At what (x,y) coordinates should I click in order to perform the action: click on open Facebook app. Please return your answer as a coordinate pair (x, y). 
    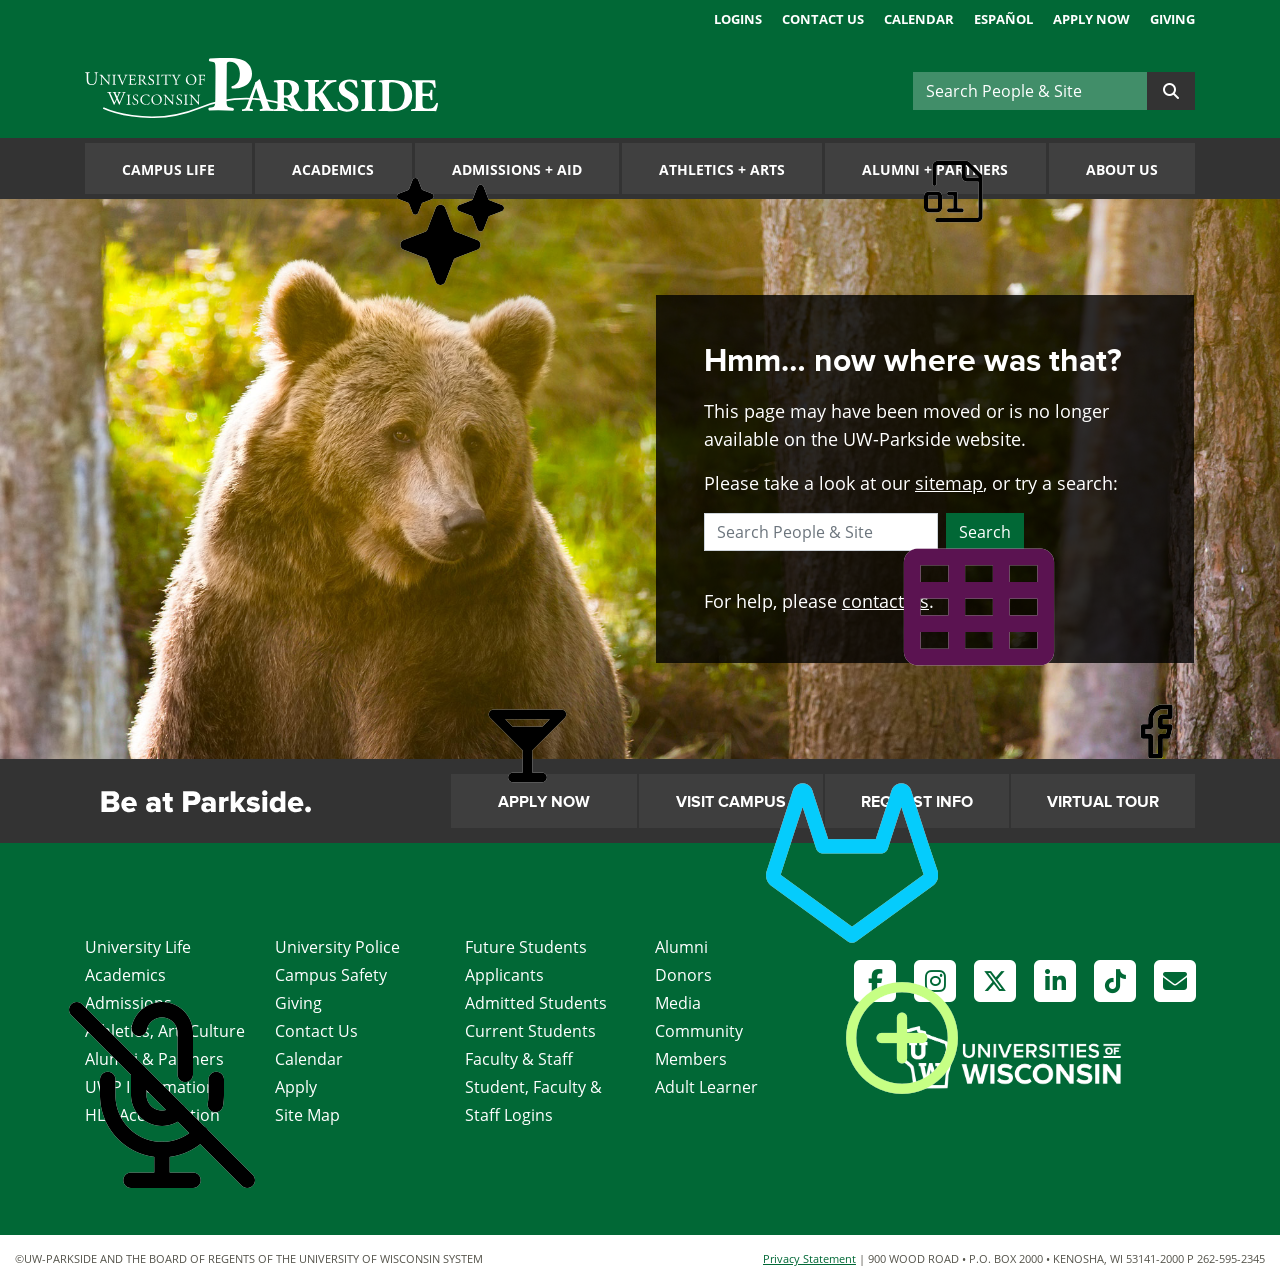
    Looking at the image, I should click on (1155, 731).